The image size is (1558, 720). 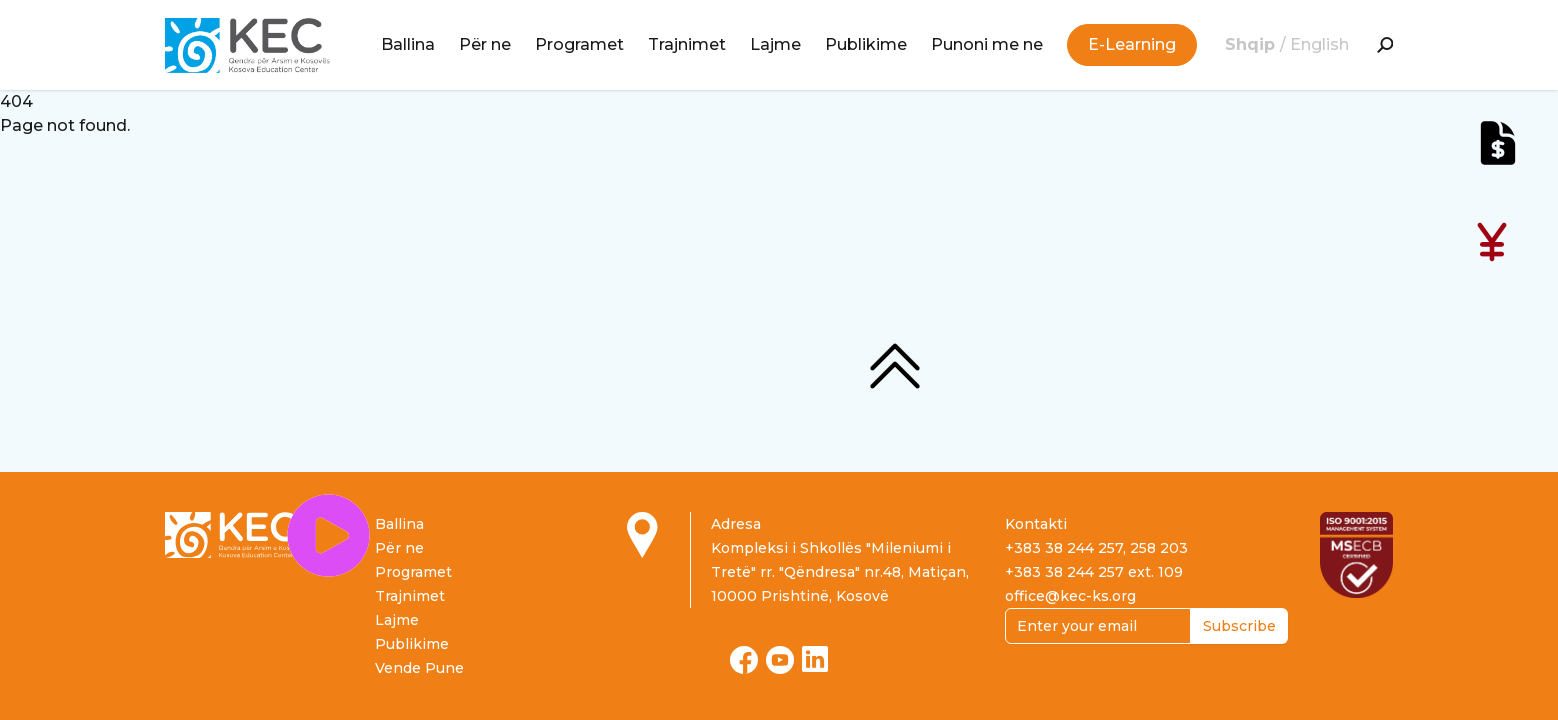 What do you see at coordinates (328, 535) in the screenshot?
I see `play media or video content` at bounding box center [328, 535].